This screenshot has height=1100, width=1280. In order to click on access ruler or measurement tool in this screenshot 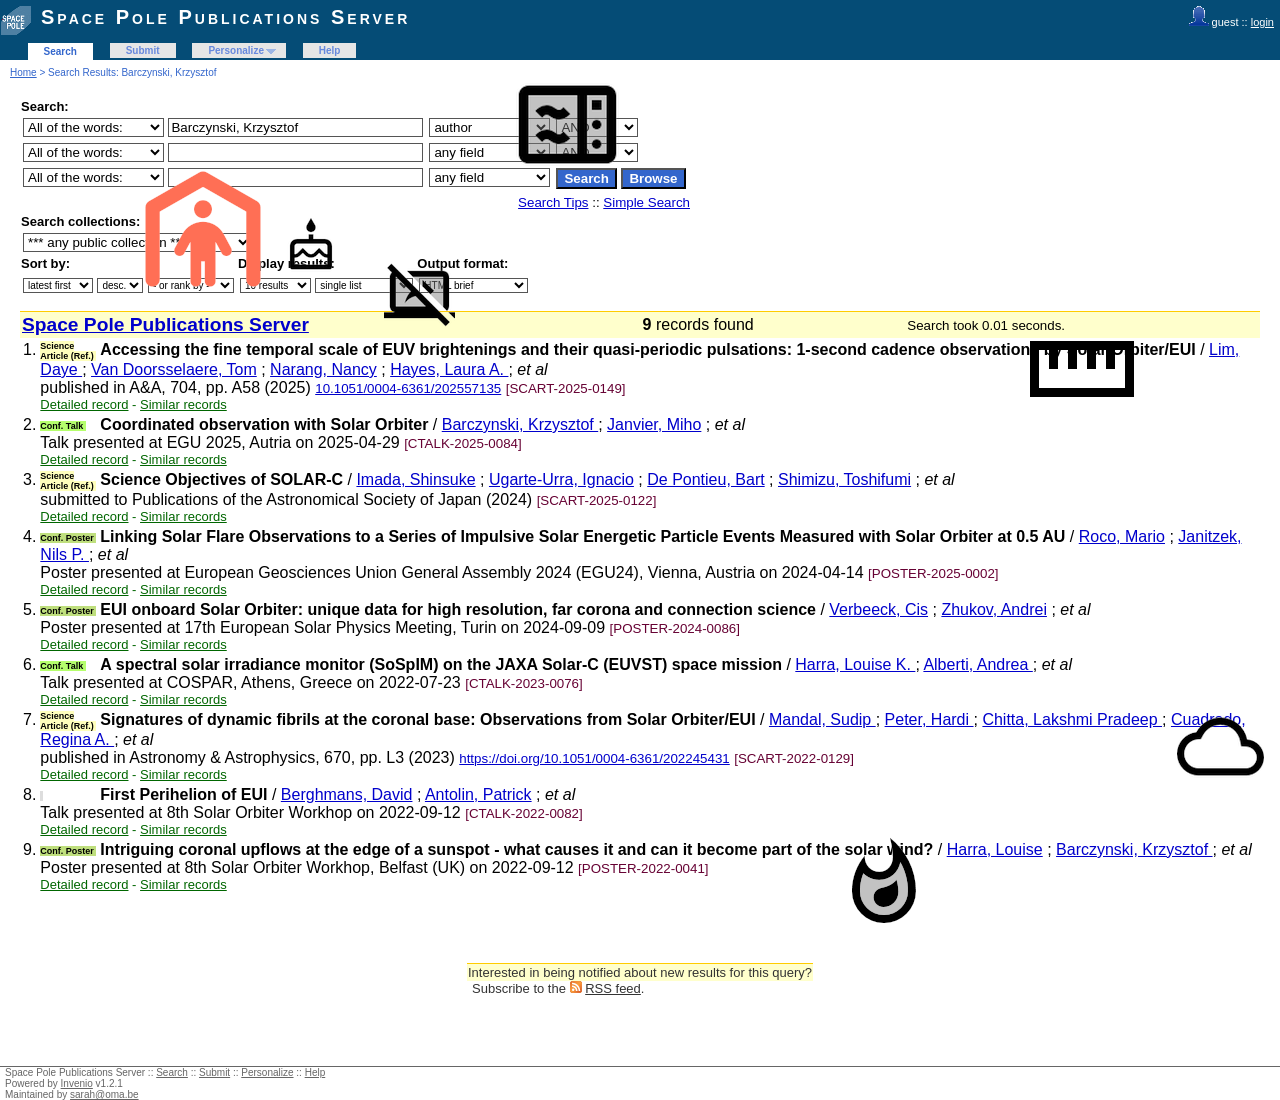, I will do `click(1082, 369)`.